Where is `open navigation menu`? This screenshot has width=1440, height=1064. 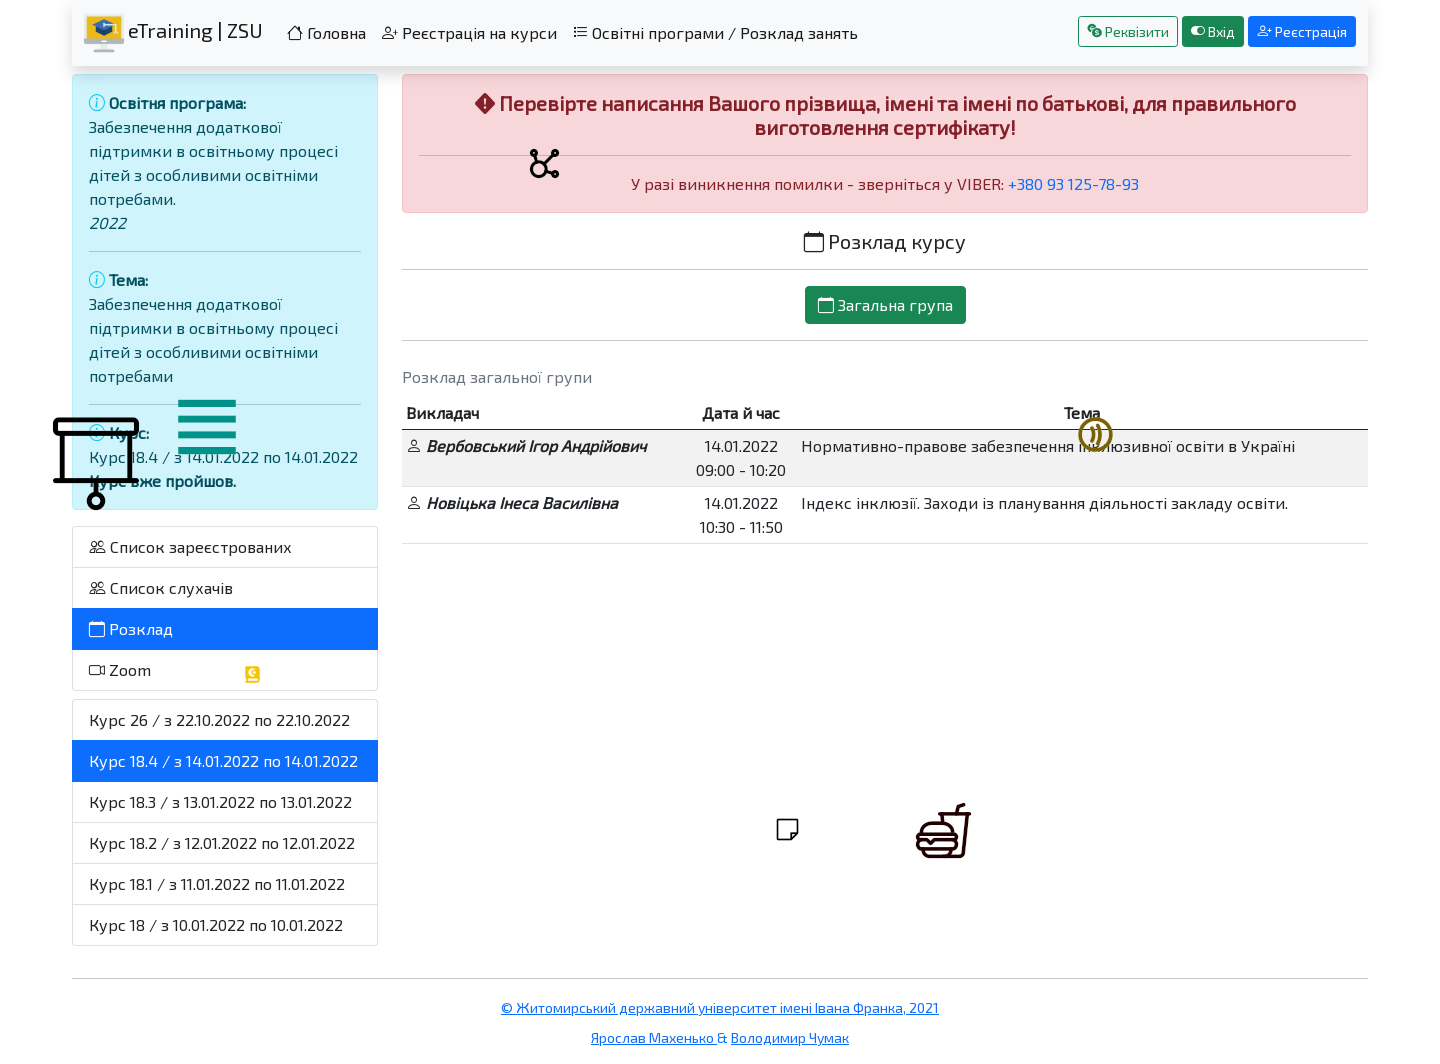 open navigation menu is located at coordinates (207, 427).